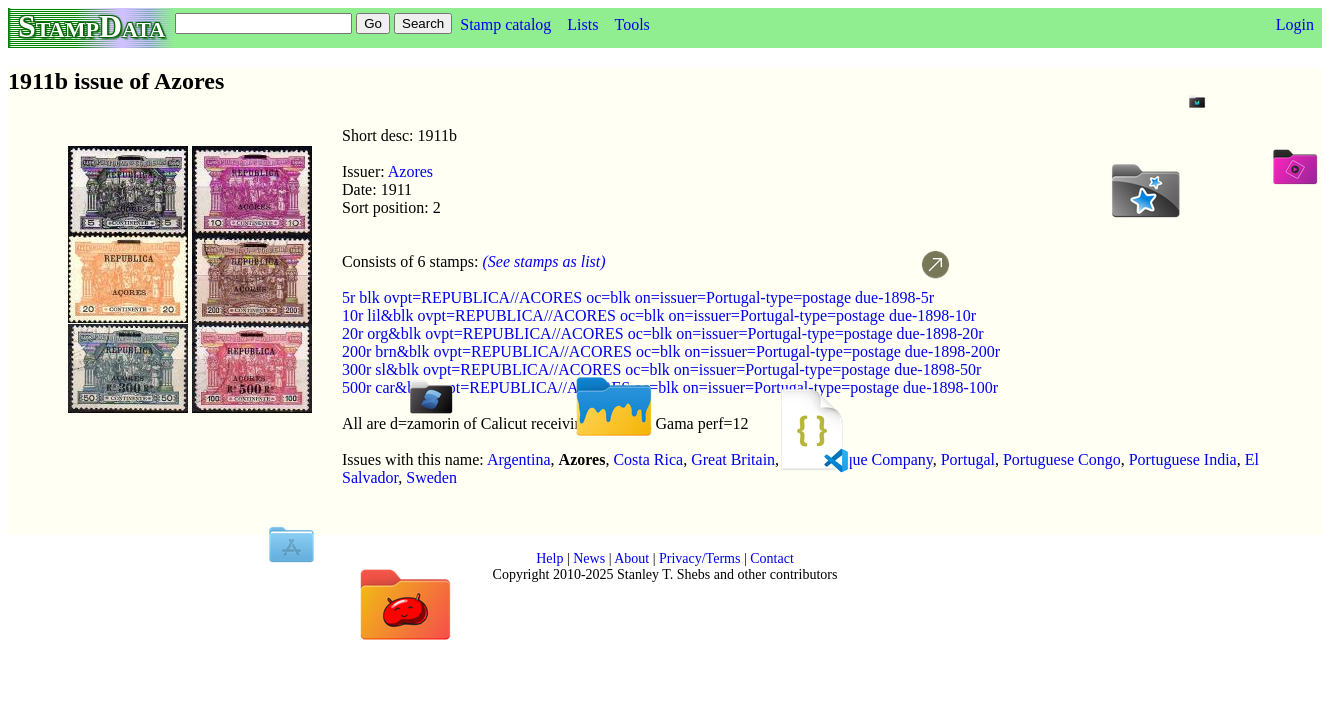 This screenshot has width=1330, height=720. I want to click on open your templates folder, so click(291, 544).